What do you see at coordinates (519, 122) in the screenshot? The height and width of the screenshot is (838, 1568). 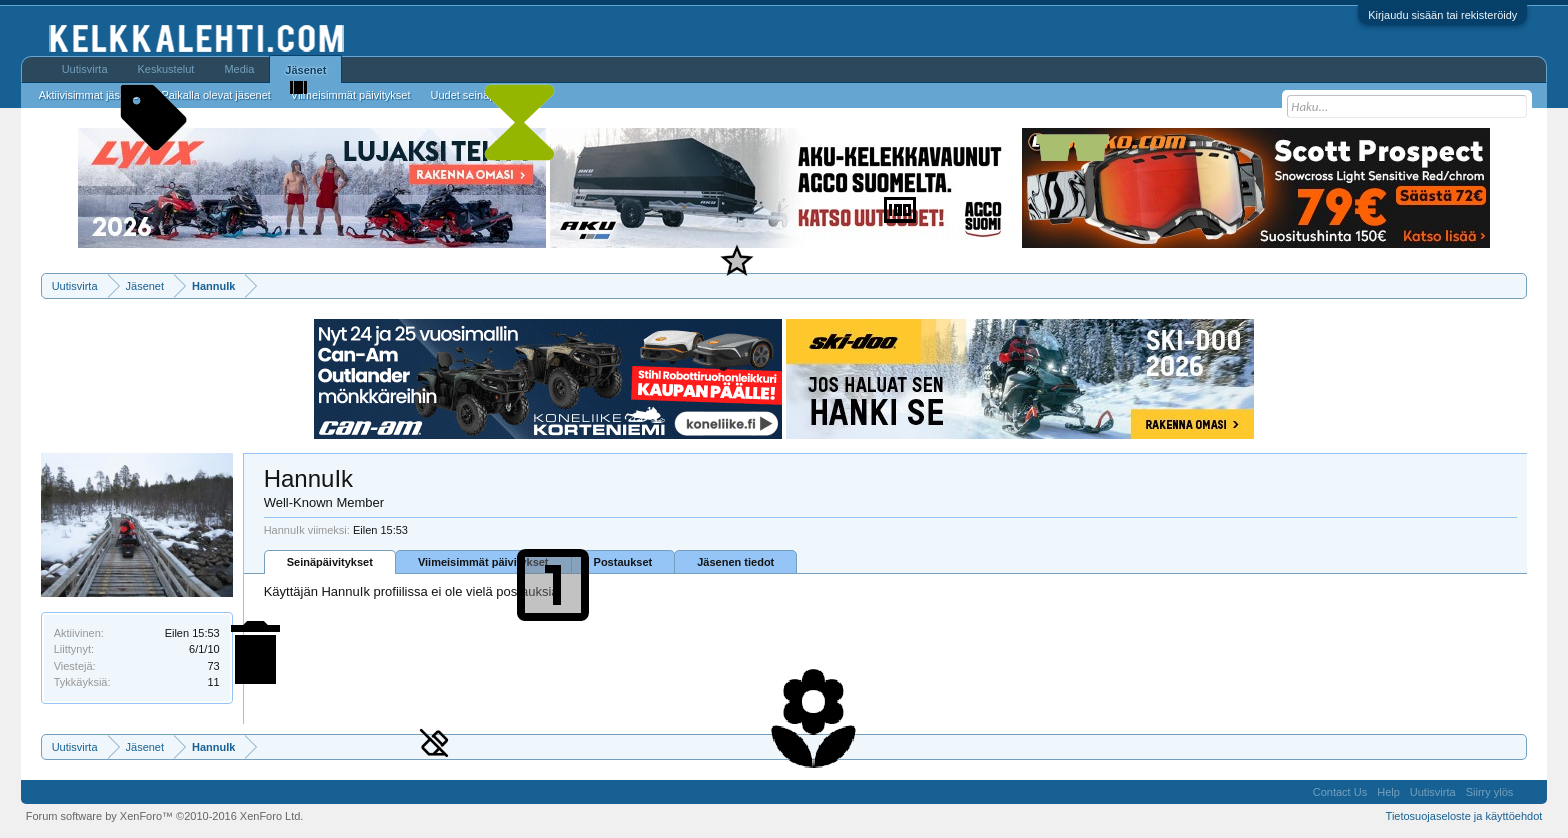 I see `indicates loading or processing in progress` at bounding box center [519, 122].